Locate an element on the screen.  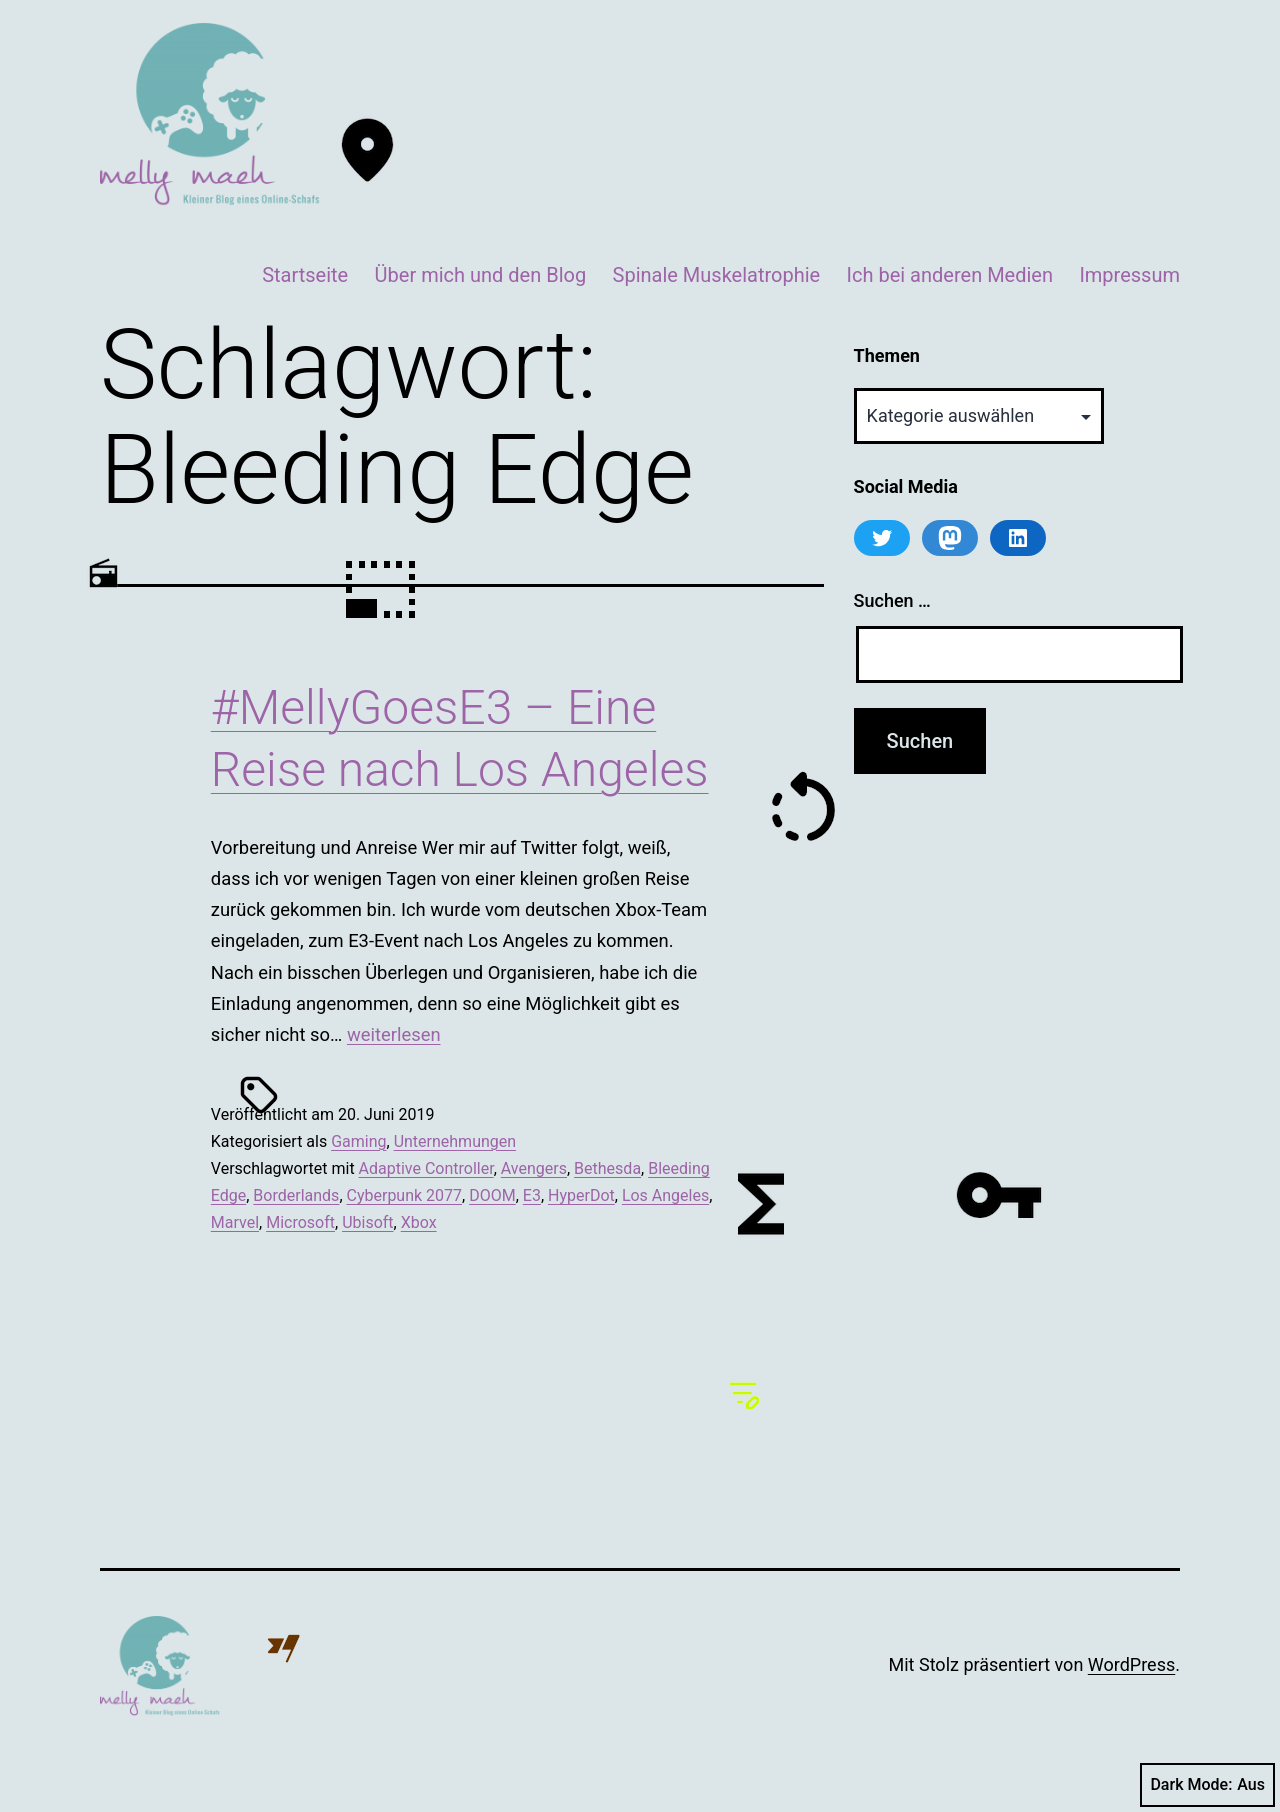
resize image to small dimensions is located at coordinates (380, 589).